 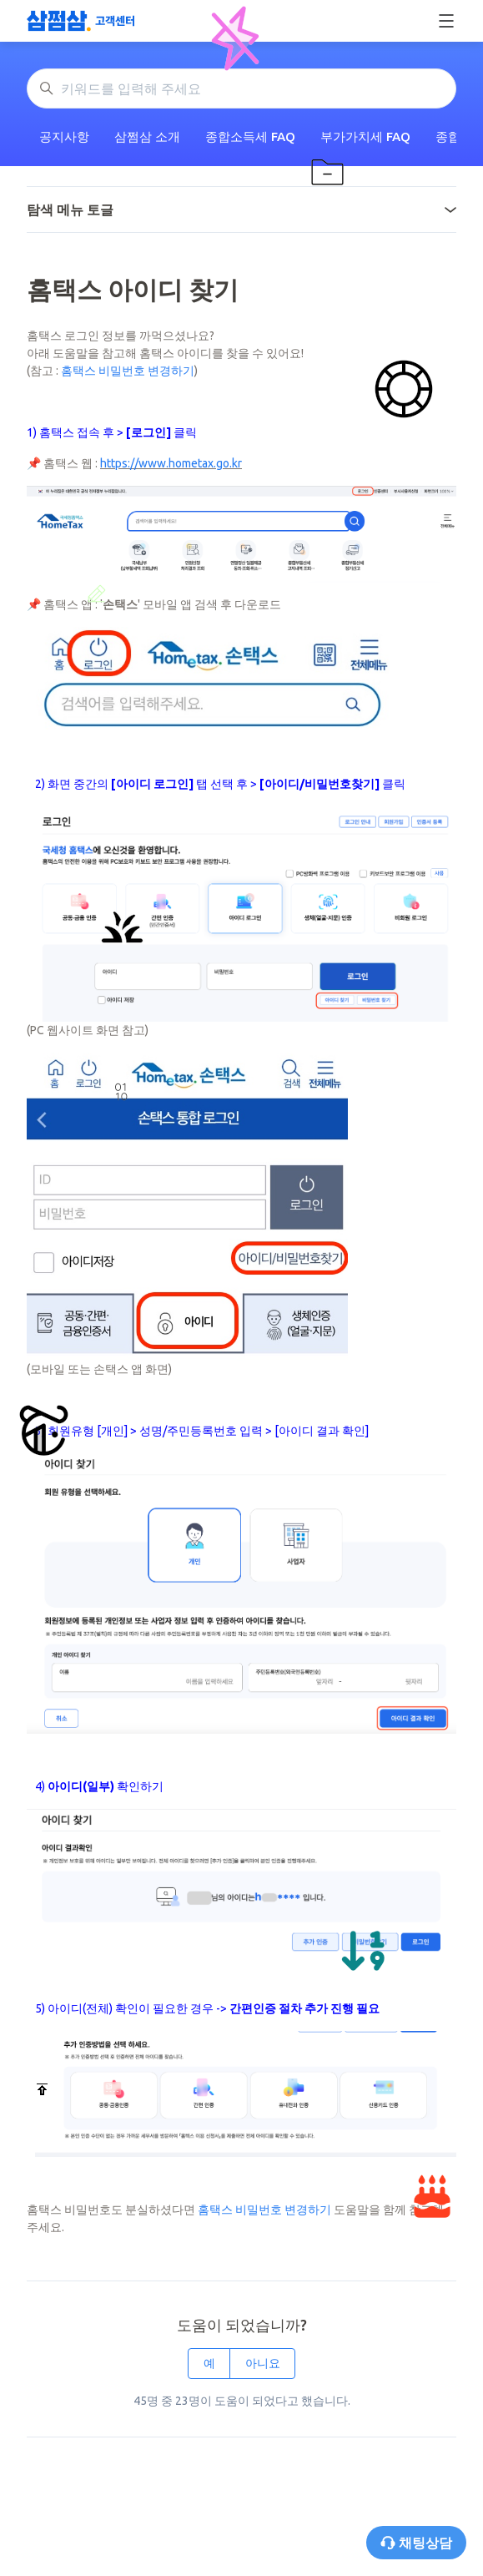 I want to click on access casino or gambling games, so click(x=404, y=389).